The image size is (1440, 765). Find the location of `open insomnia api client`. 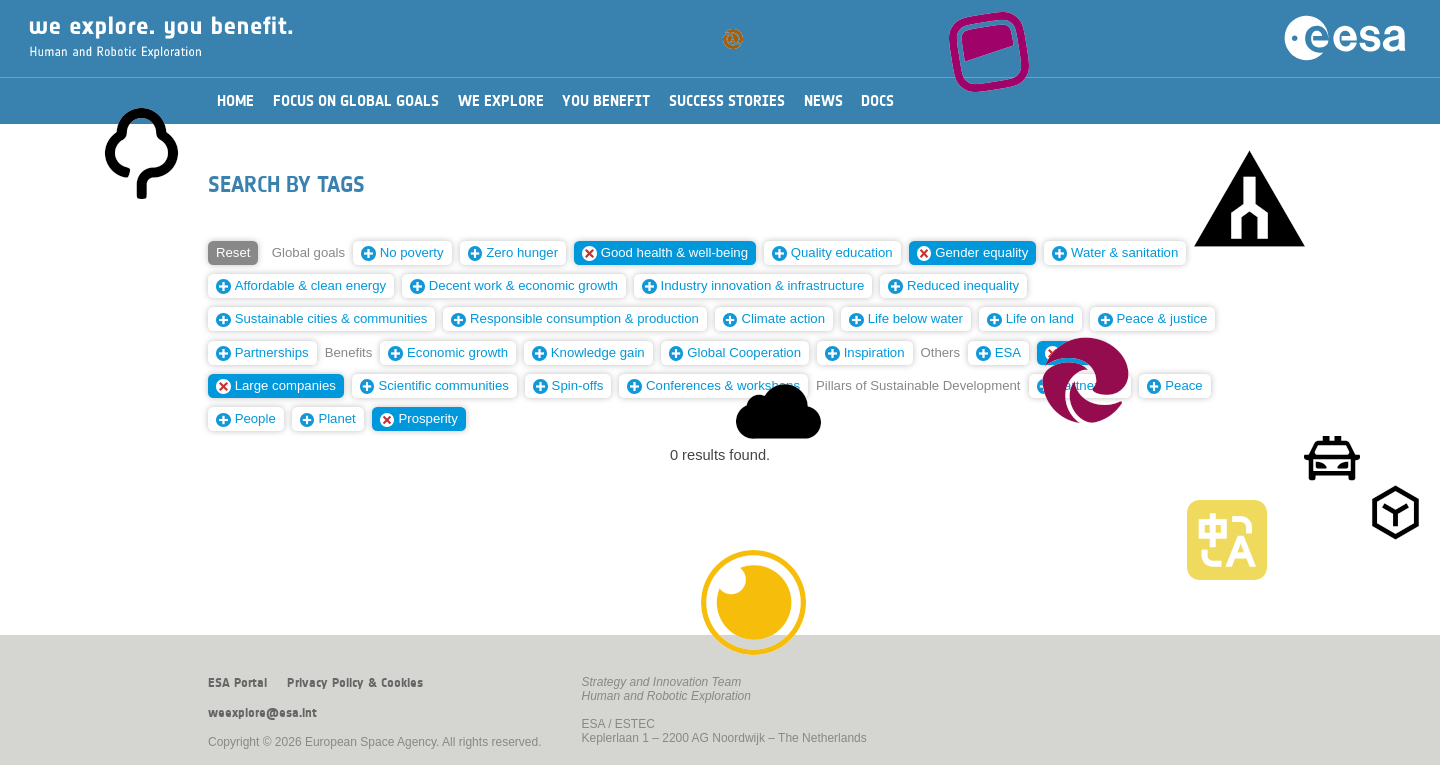

open insomnia api client is located at coordinates (753, 602).